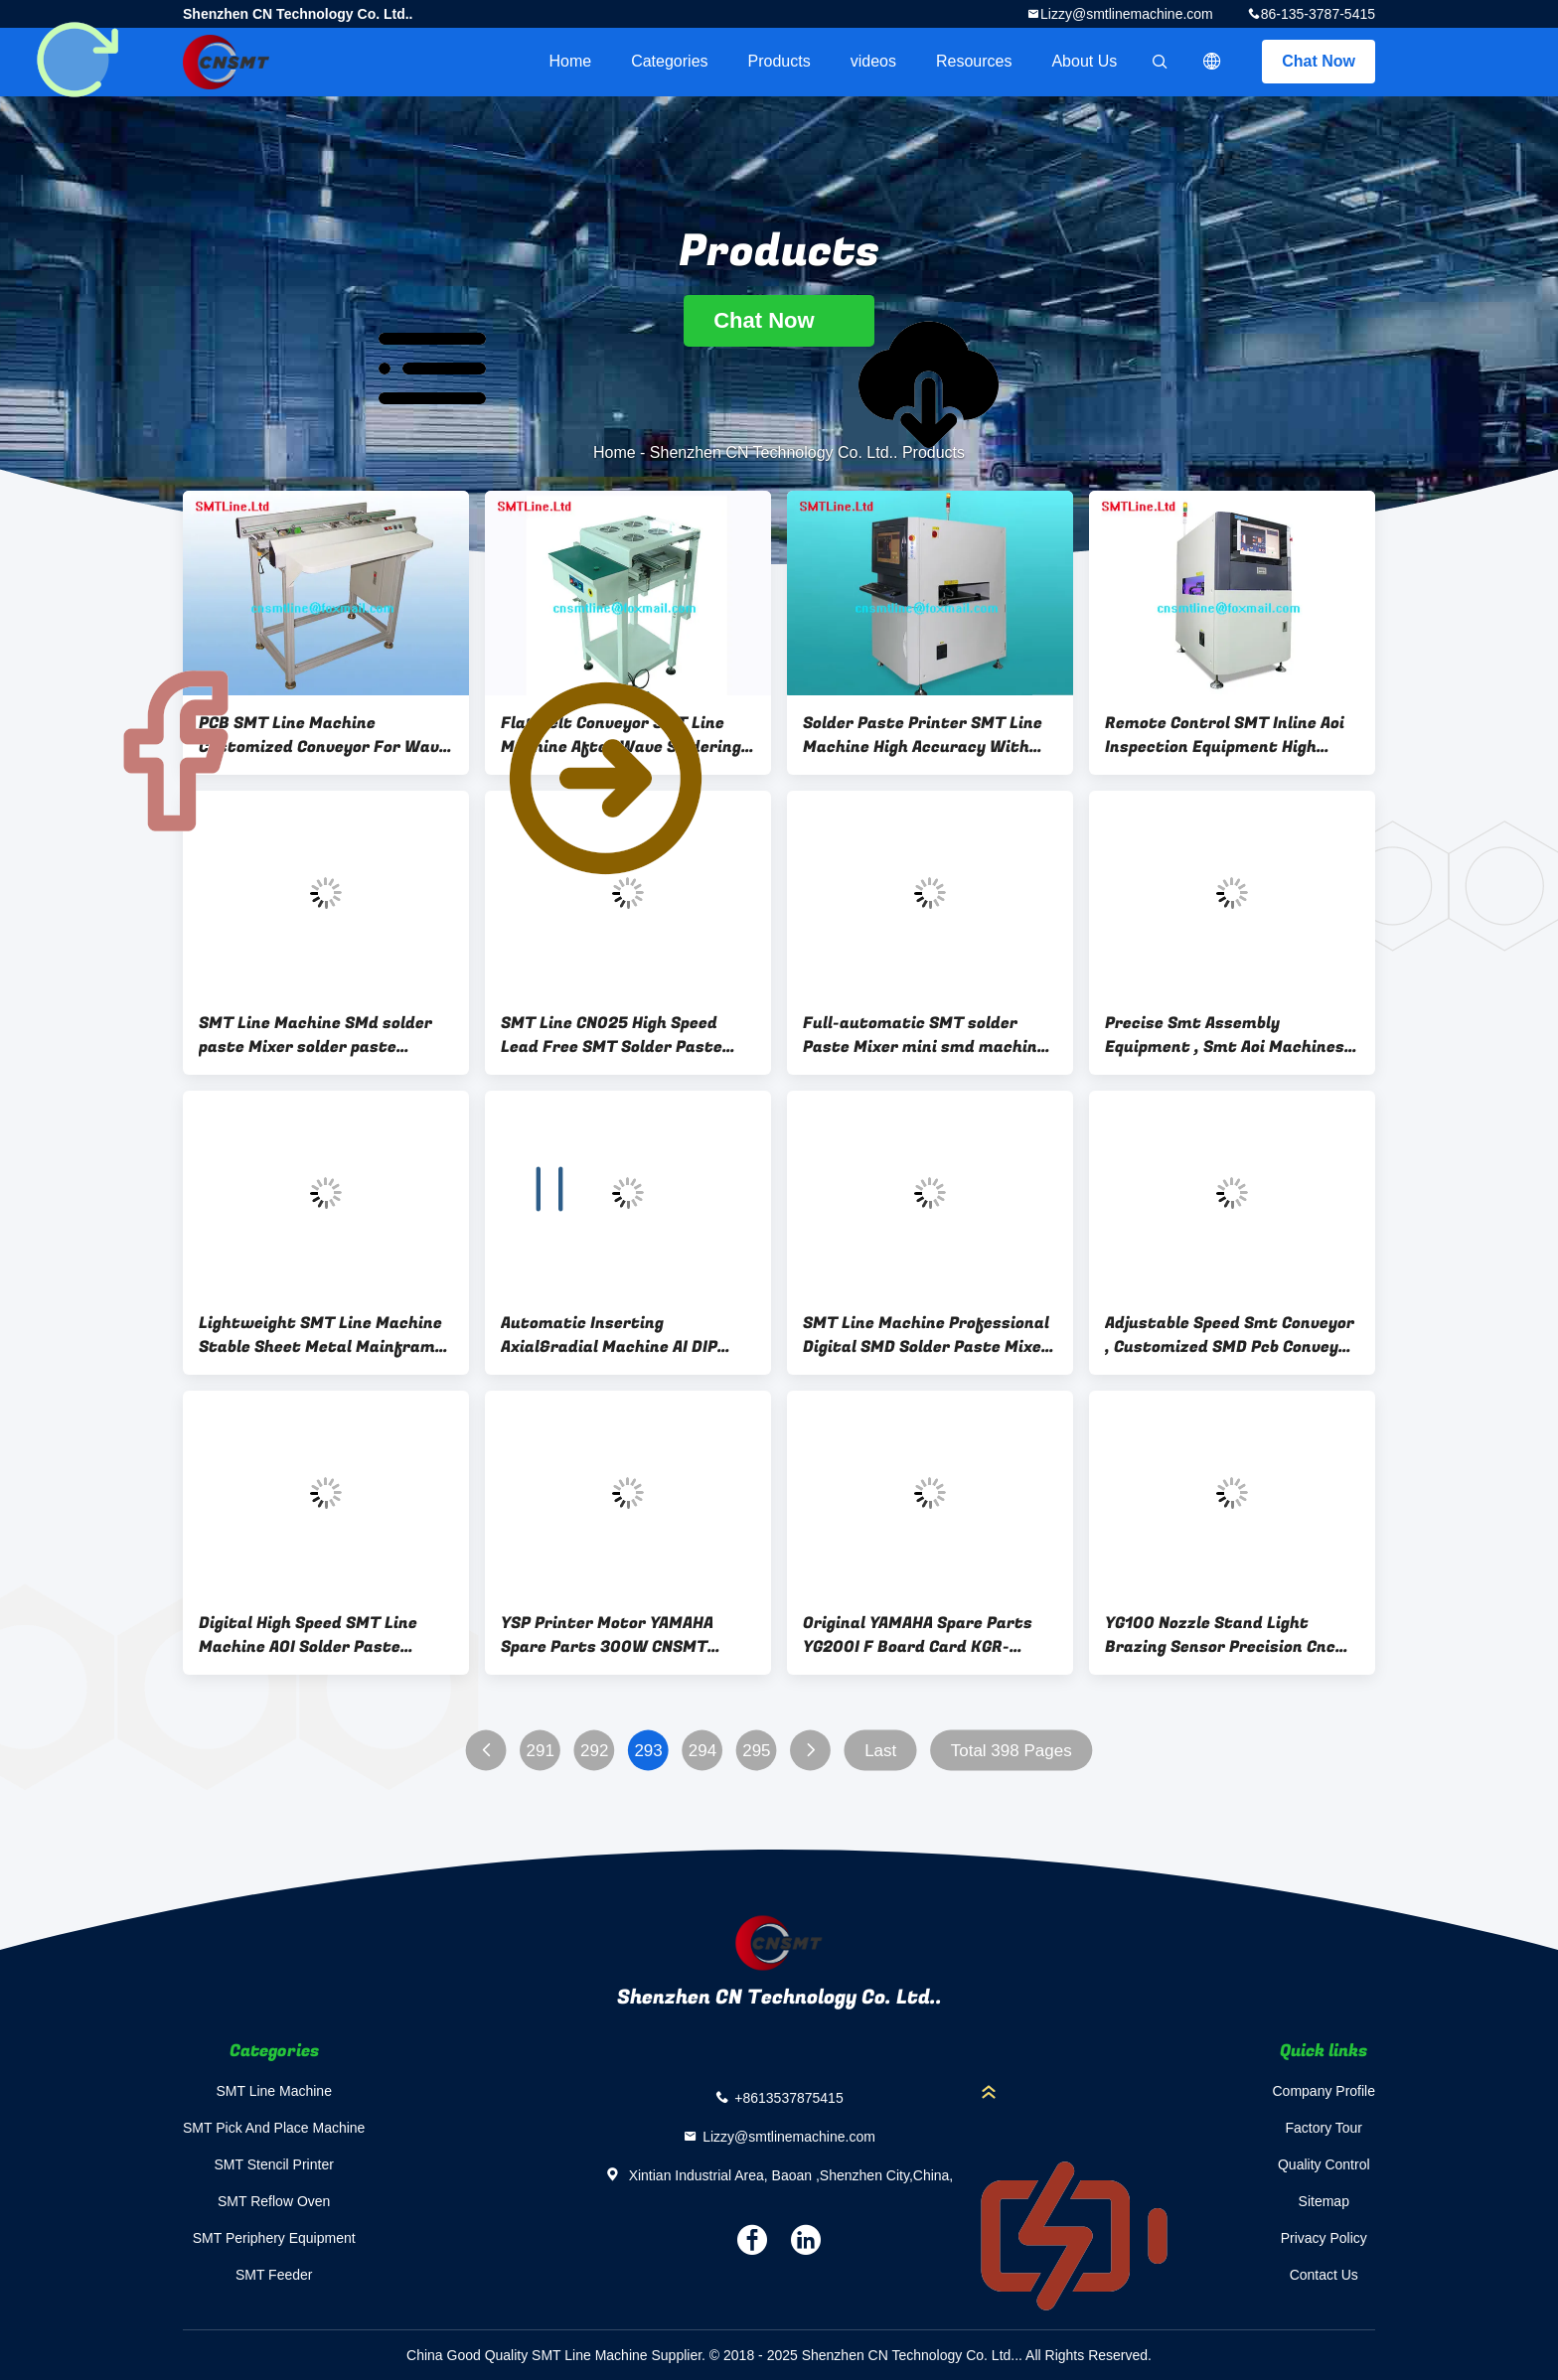  I want to click on go to next step or screen, so click(605, 778).